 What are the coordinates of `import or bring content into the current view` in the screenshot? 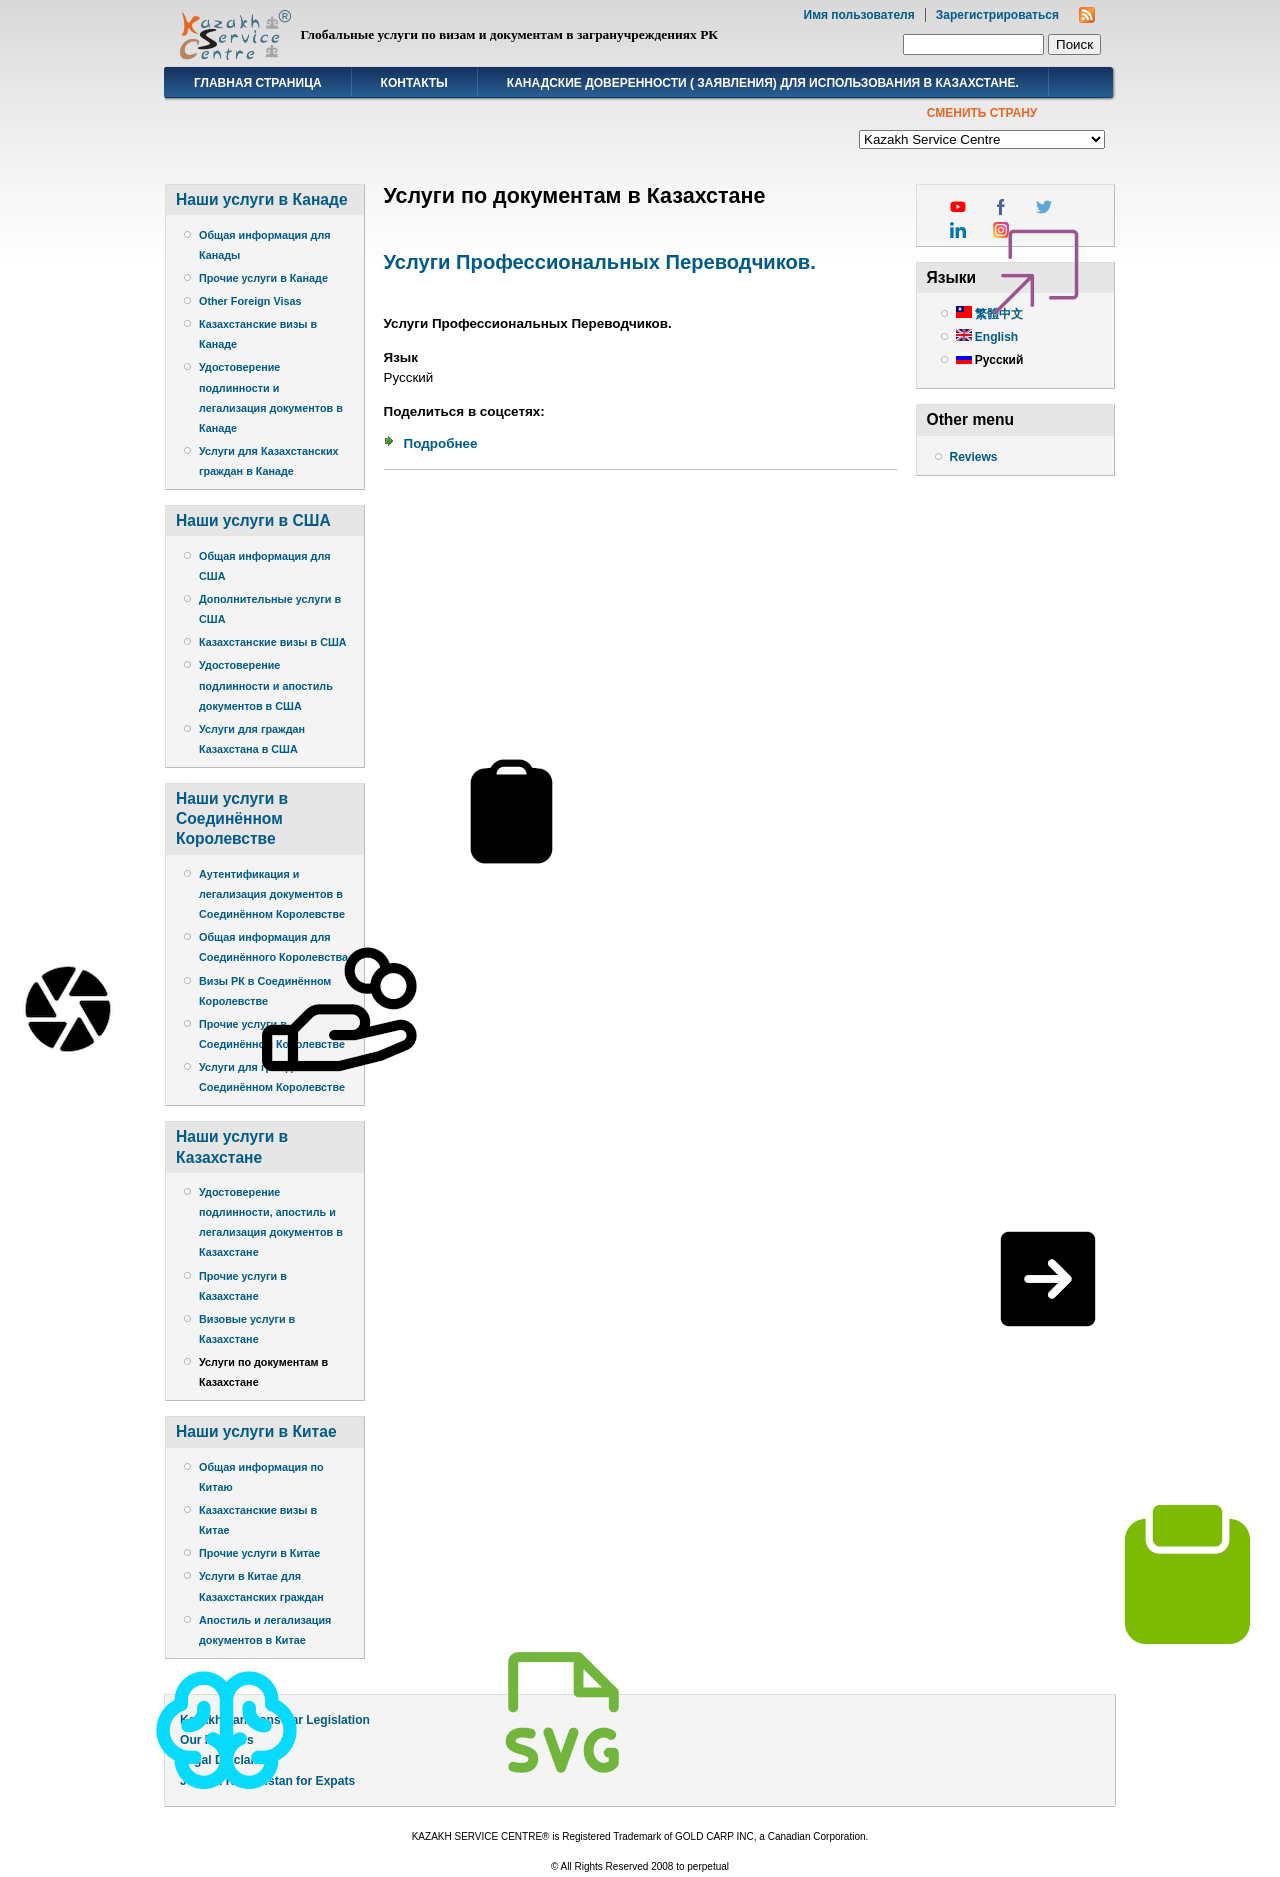 It's located at (1036, 272).